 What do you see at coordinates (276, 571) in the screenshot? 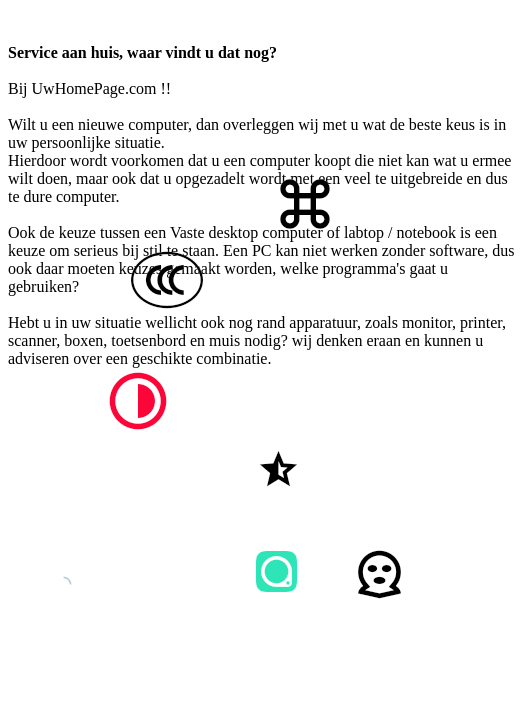
I see `open the PlanGrid app` at bounding box center [276, 571].